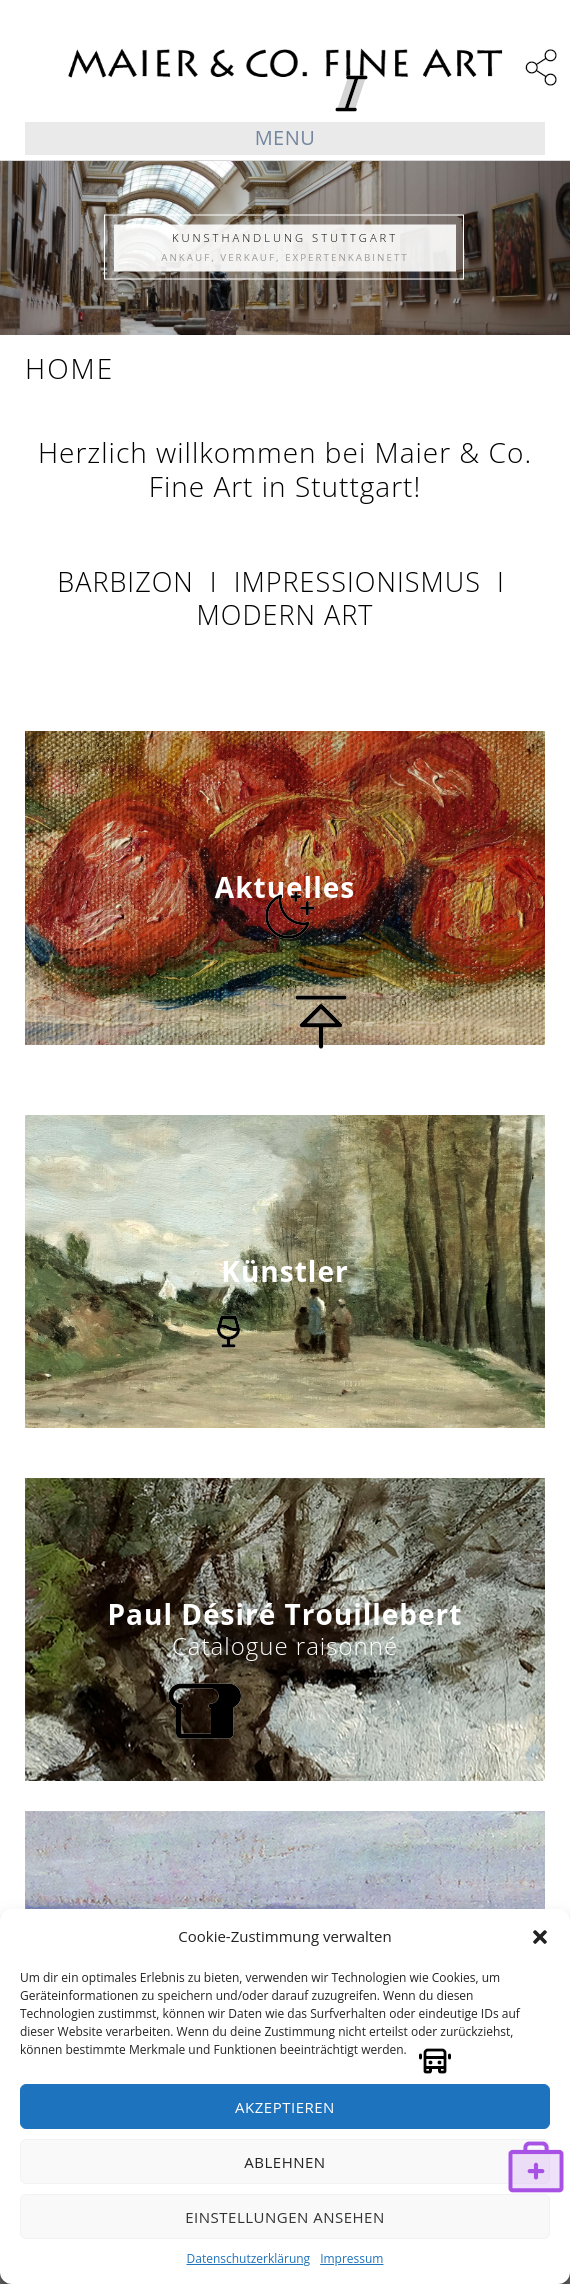 This screenshot has height=2284, width=570. Describe the element at coordinates (288, 916) in the screenshot. I see `toggle dark mode or night theme` at that location.